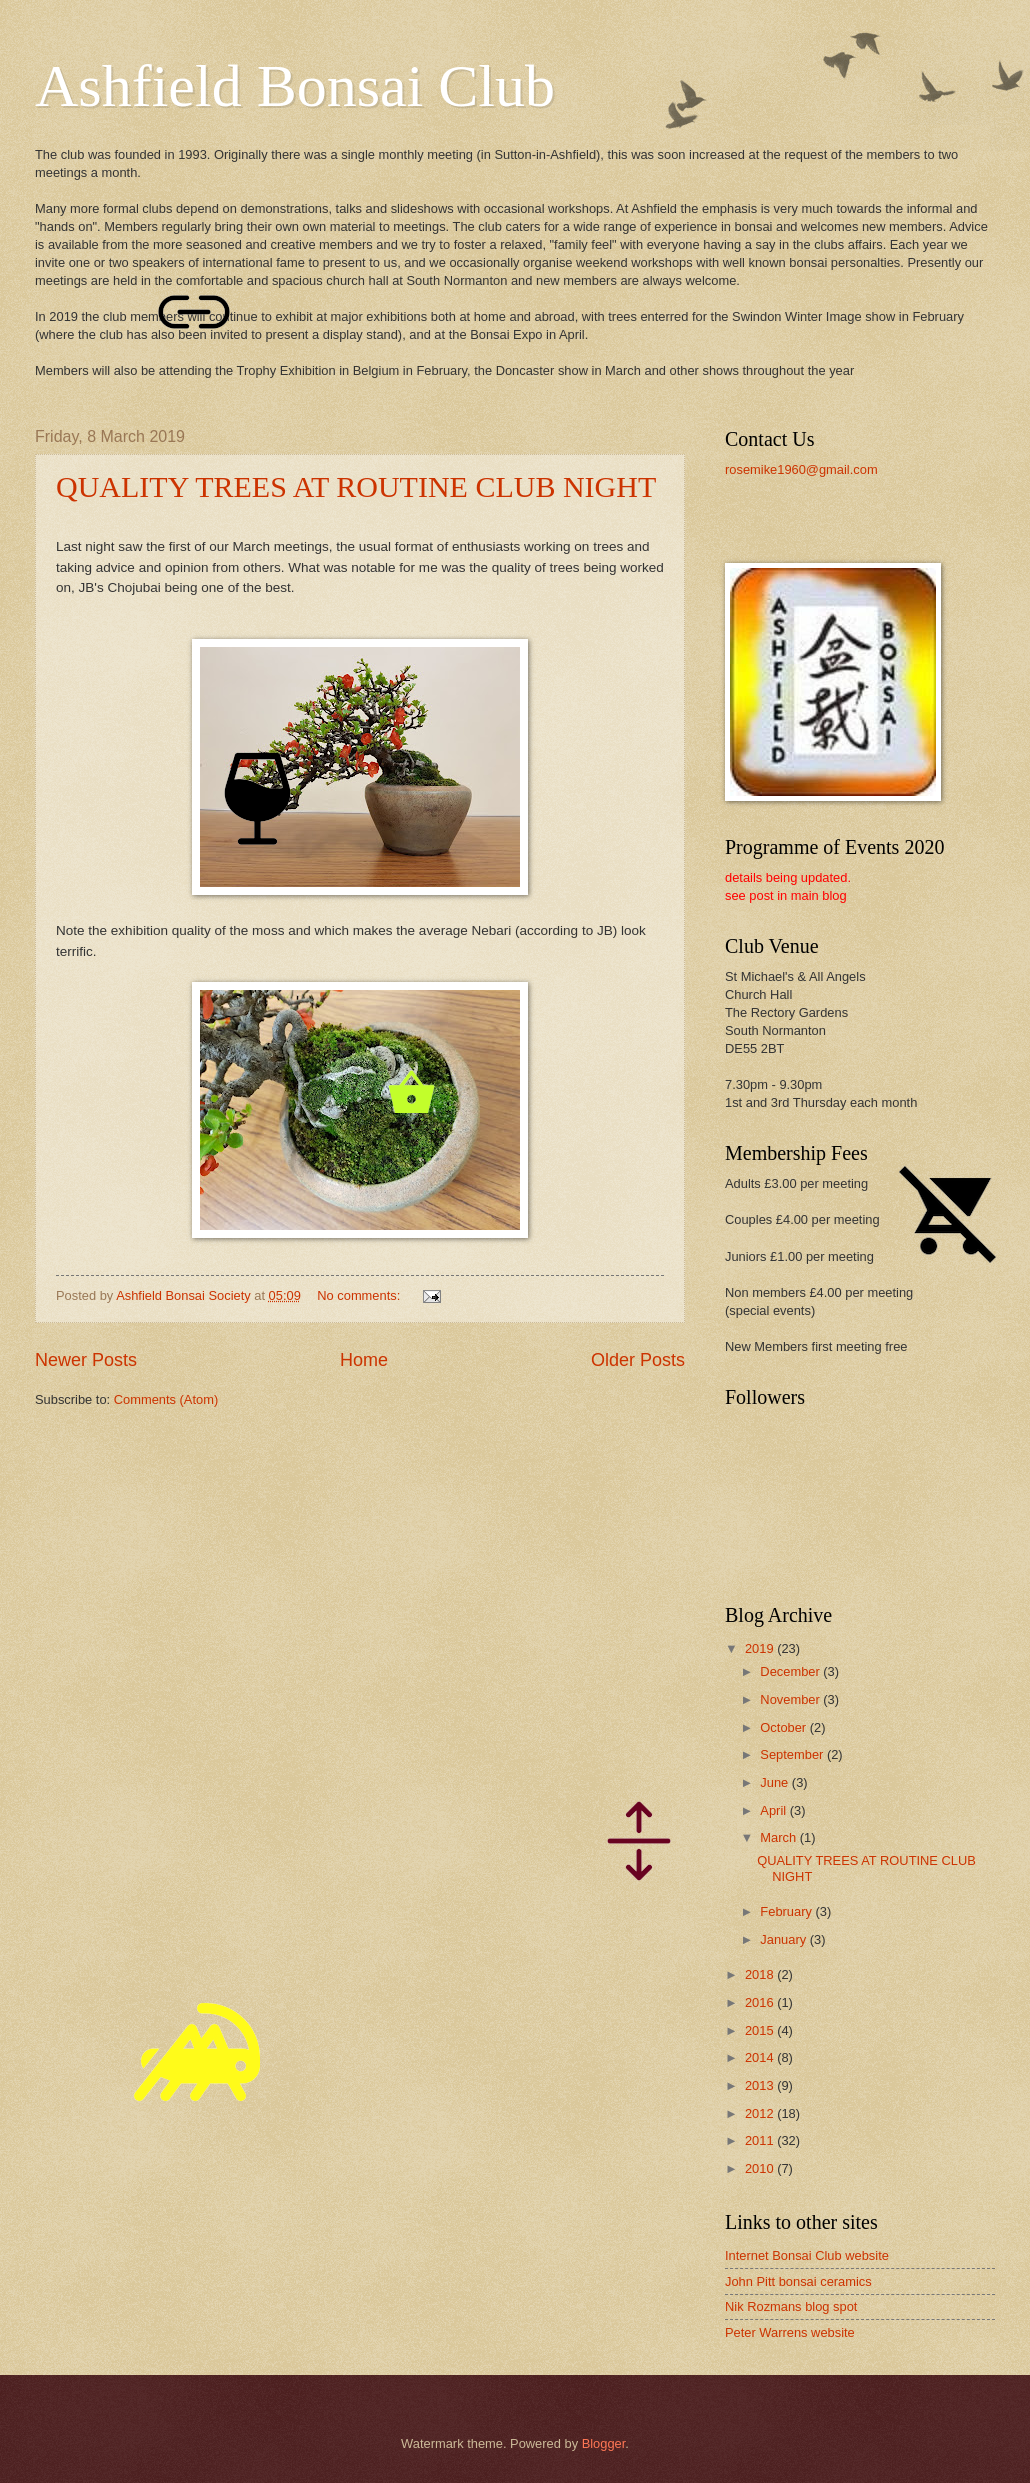  Describe the element at coordinates (194, 312) in the screenshot. I see `copy link to clipboard` at that location.